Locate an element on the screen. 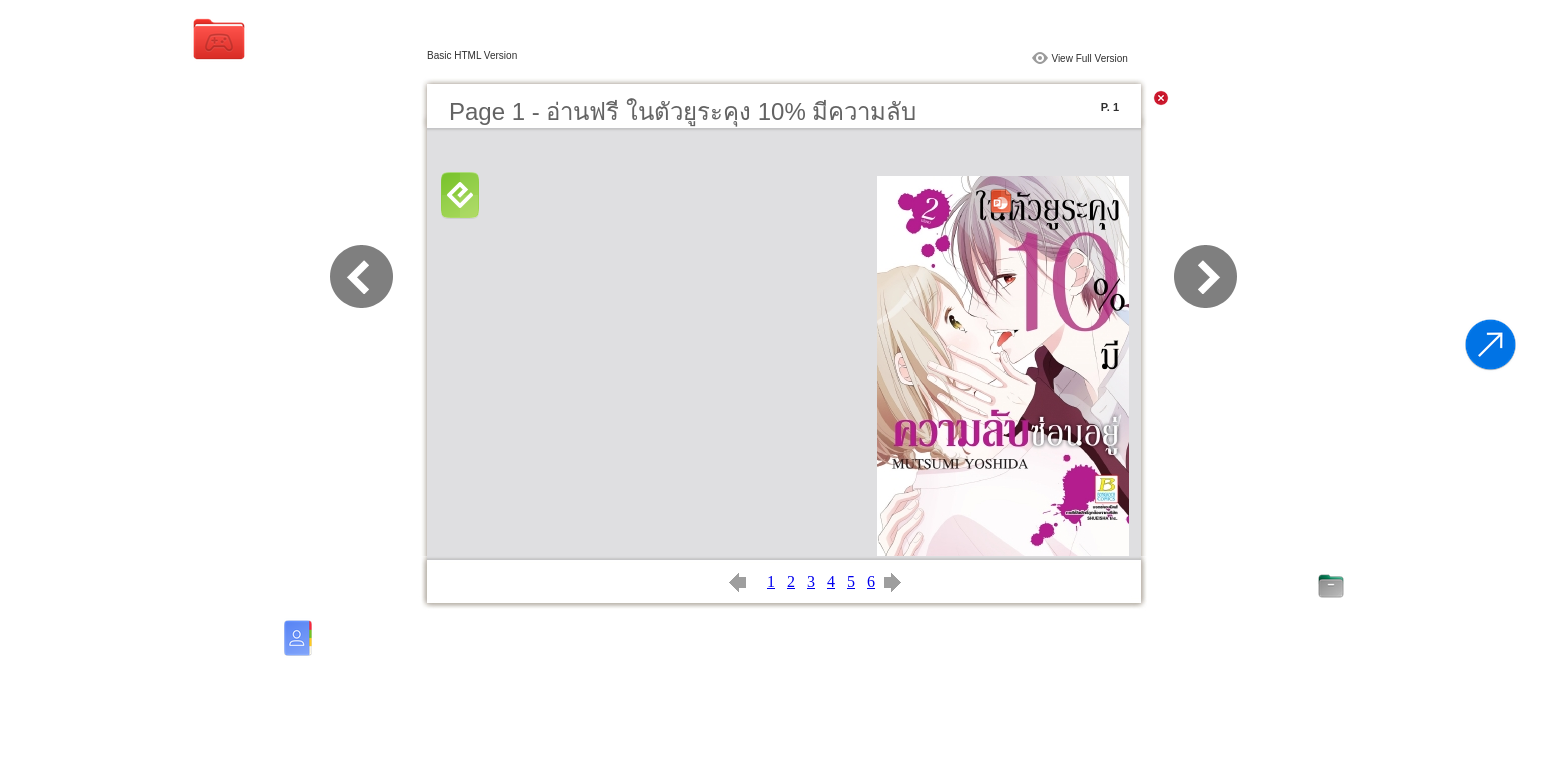 Image resolution: width=1568 pixels, height=770 pixels. close the current window is located at coordinates (1161, 98).